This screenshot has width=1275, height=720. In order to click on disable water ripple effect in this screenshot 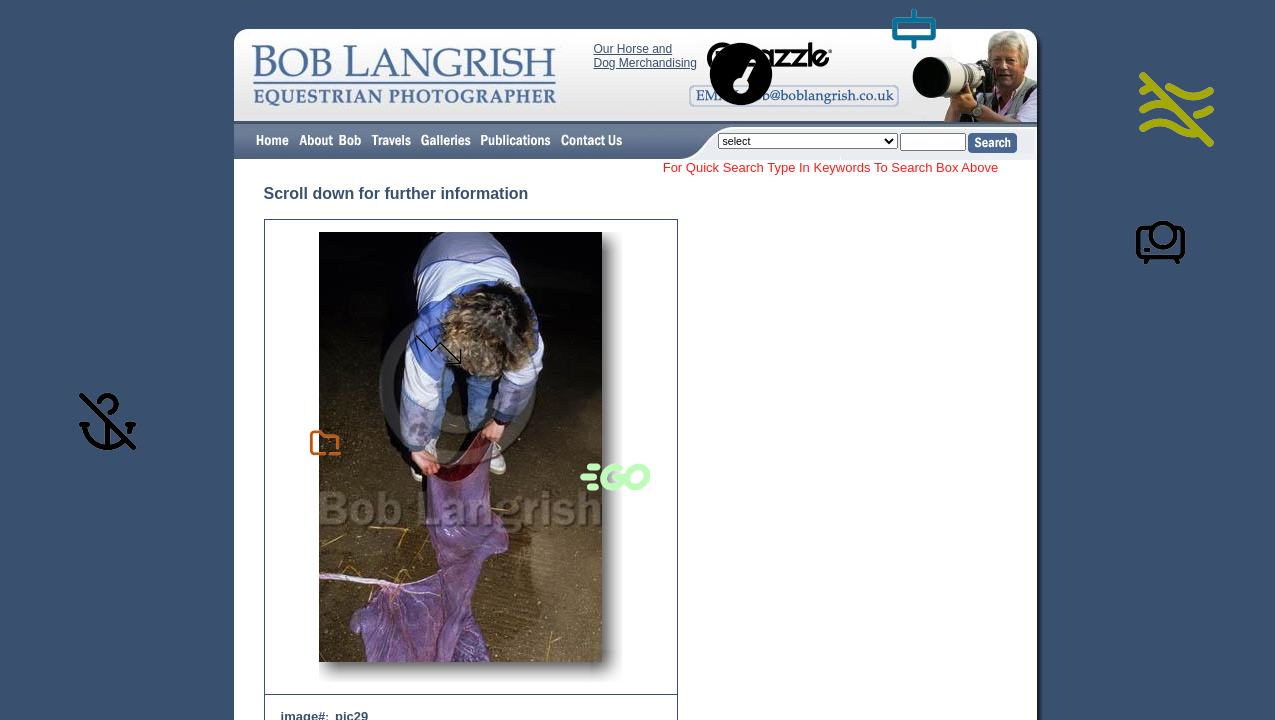, I will do `click(1176, 109)`.